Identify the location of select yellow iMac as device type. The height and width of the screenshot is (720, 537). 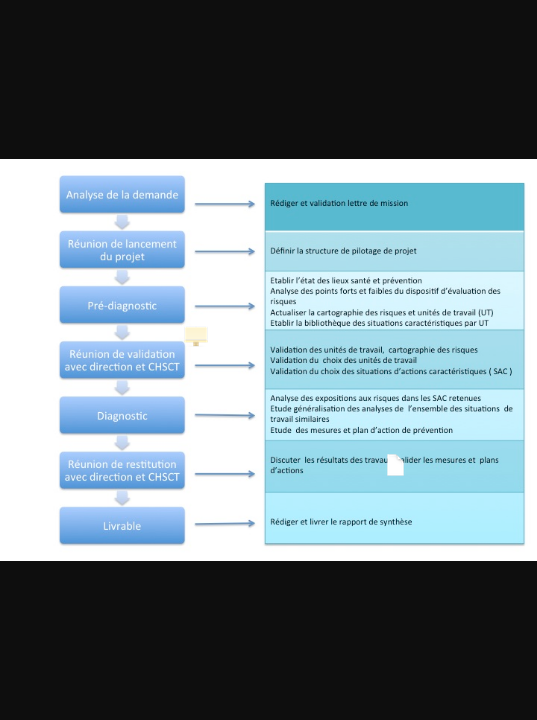
(196, 336).